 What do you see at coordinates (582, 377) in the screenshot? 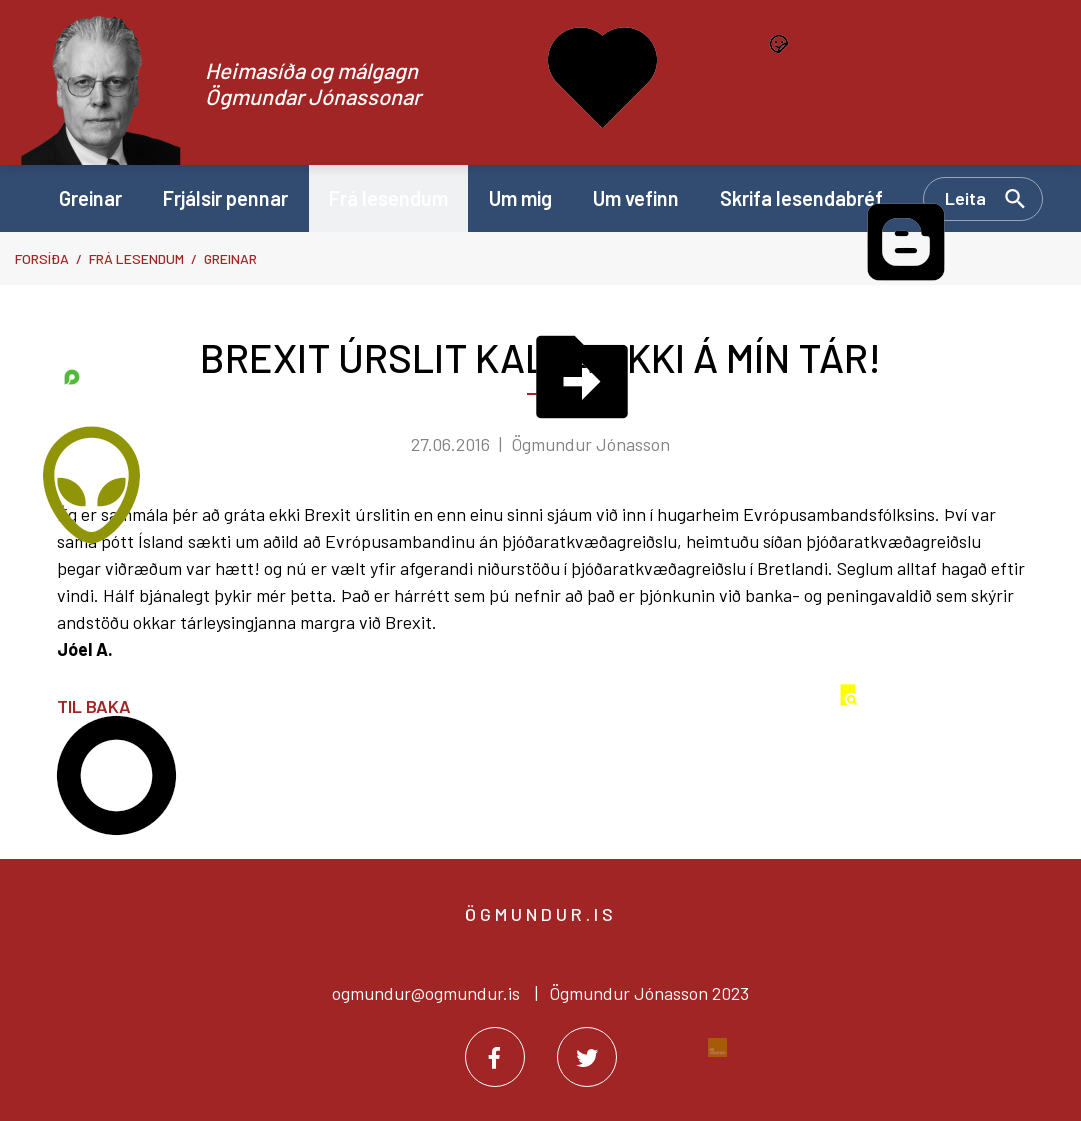
I see `move files to another folder` at bounding box center [582, 377].